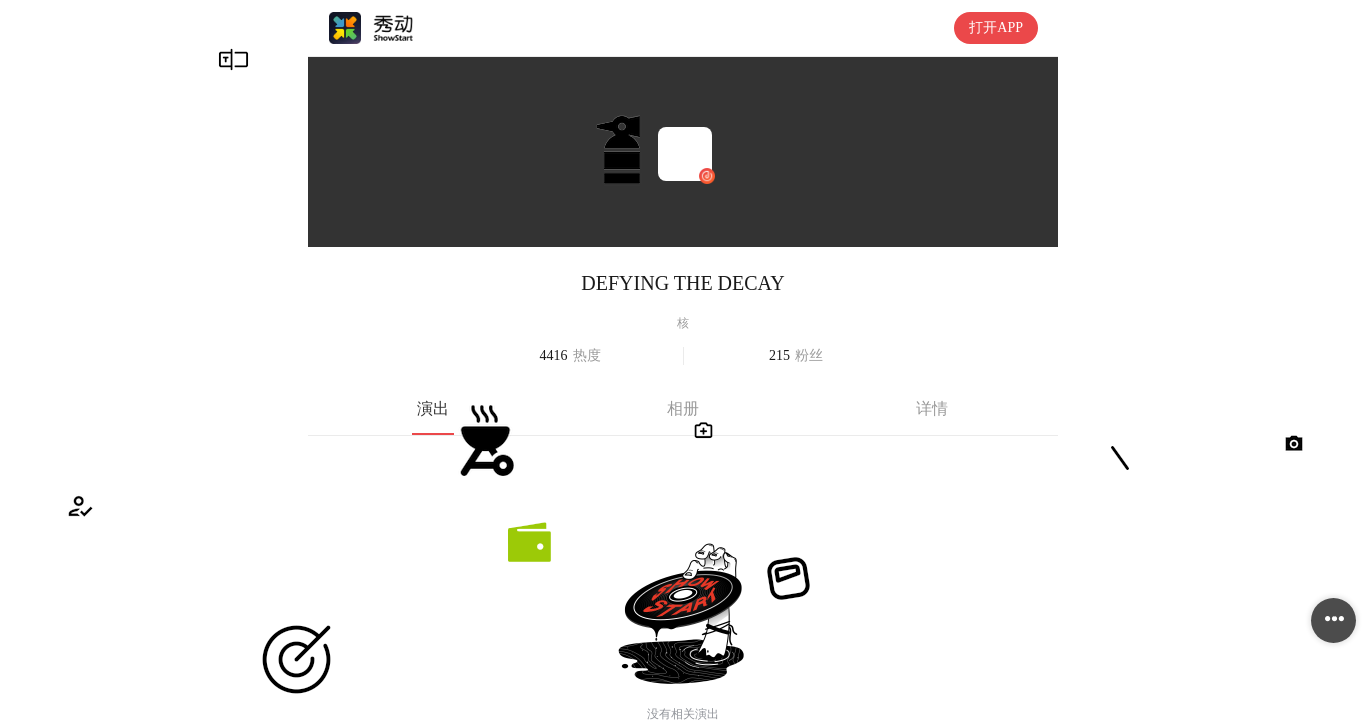 The height and width of the screenshot is (723, 1366). I want to click on access your wallet or payment methods, so click(529, 543).